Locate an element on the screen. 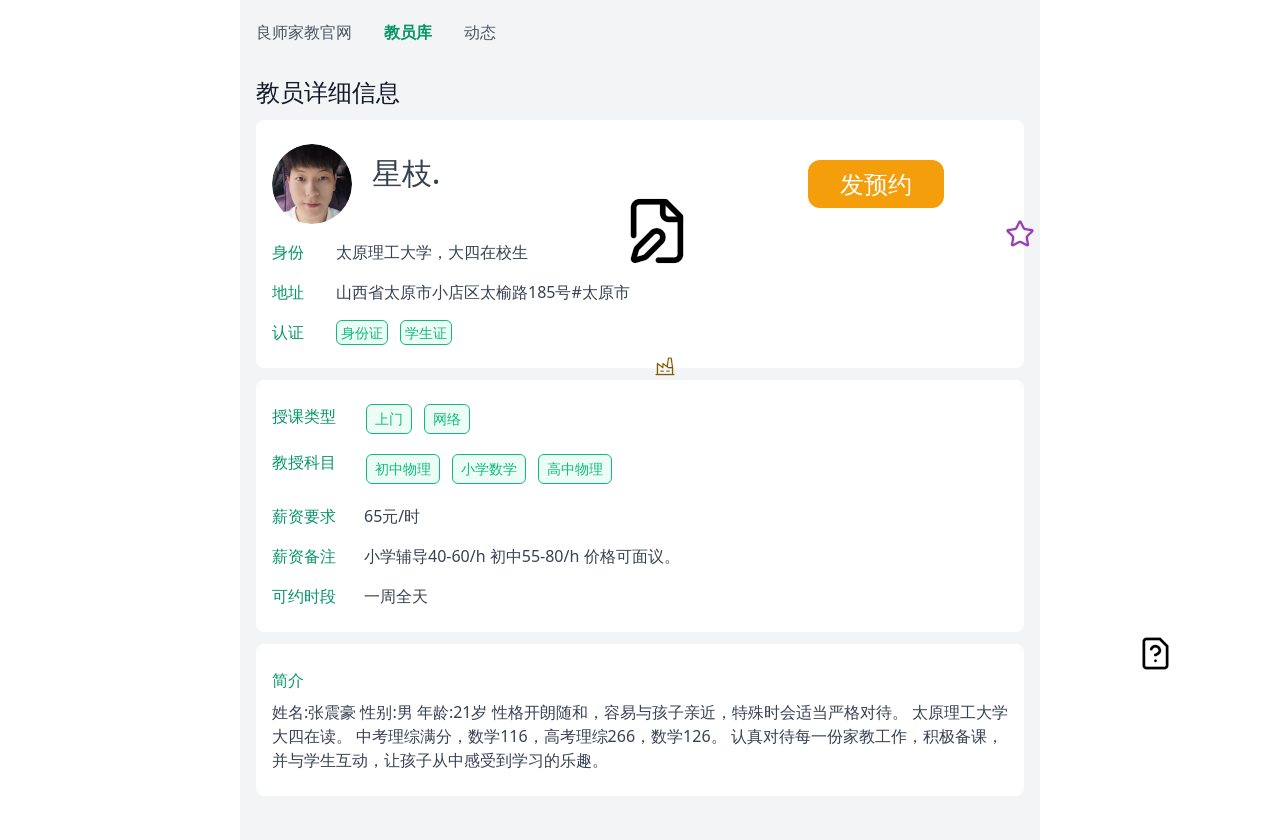 The image size is (1280, 840). edit this document is located at coordinates (657, 231).